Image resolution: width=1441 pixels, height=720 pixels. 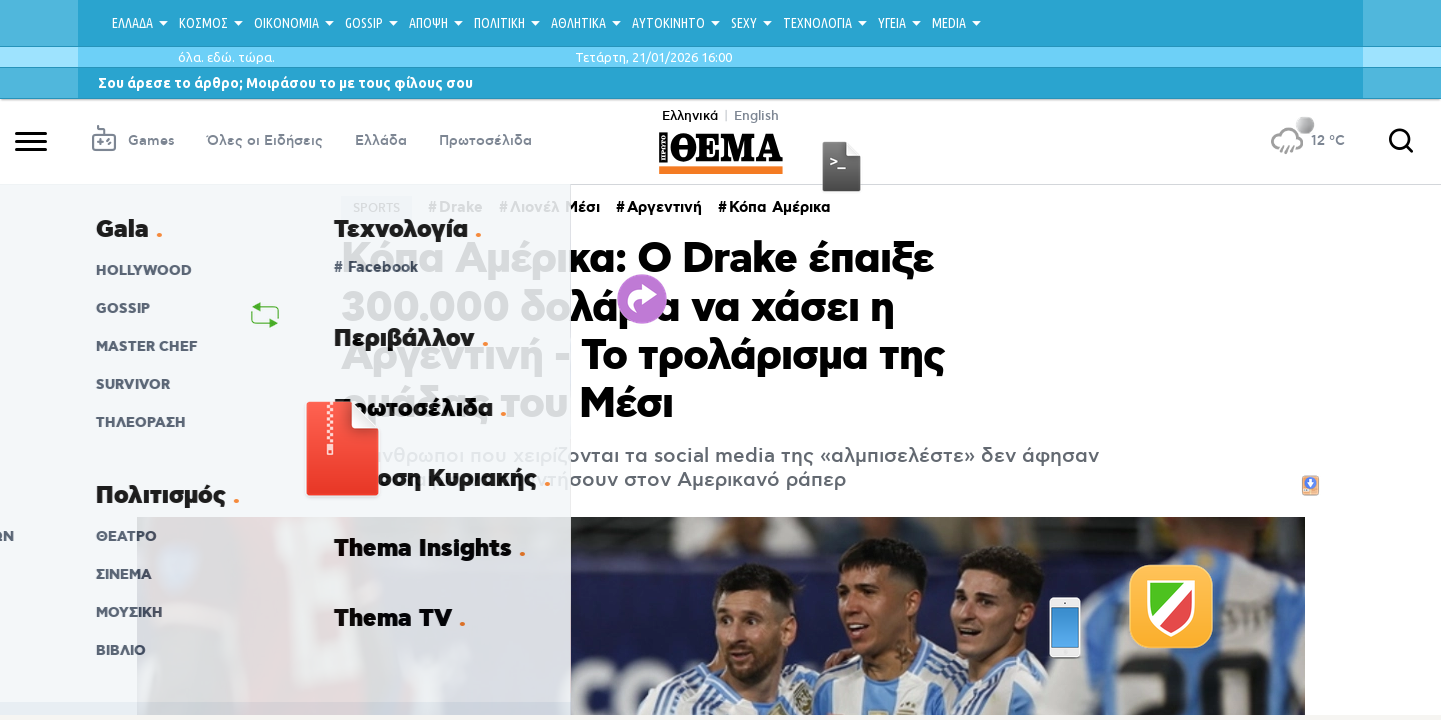 I want to click on homepod mini smart speaker device, so click(x=1305, y=127).